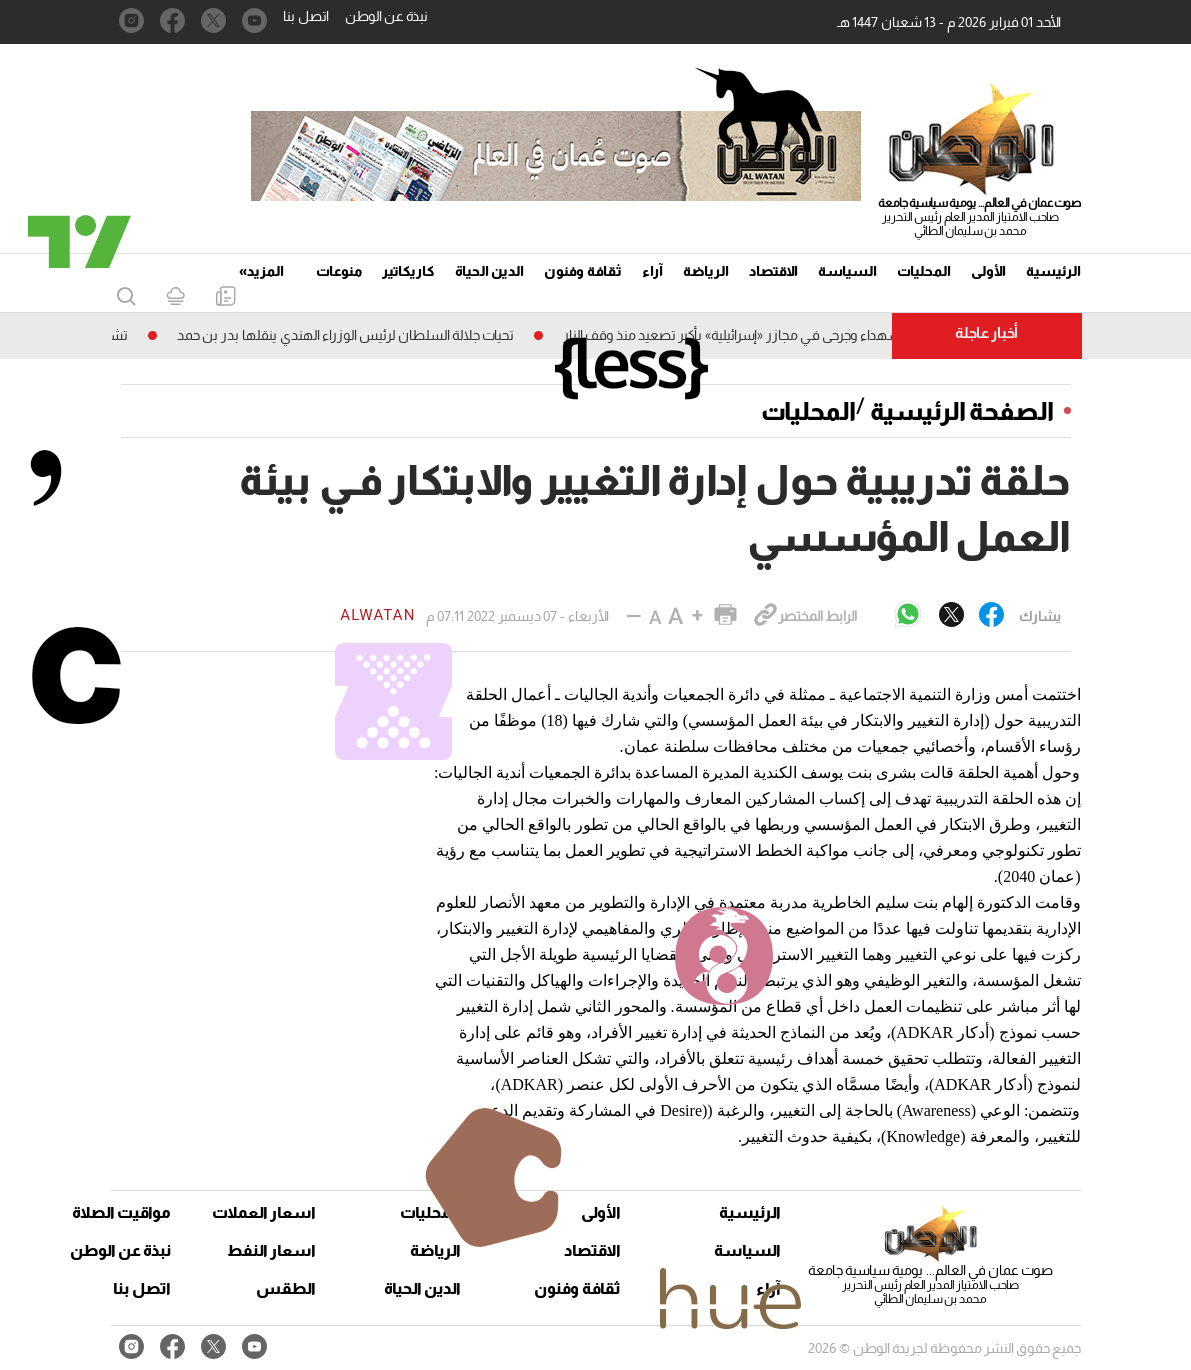  Describe the element at coordinates (393, 701) in the screenshot. I see `openzfs file system branding logo` at that location.